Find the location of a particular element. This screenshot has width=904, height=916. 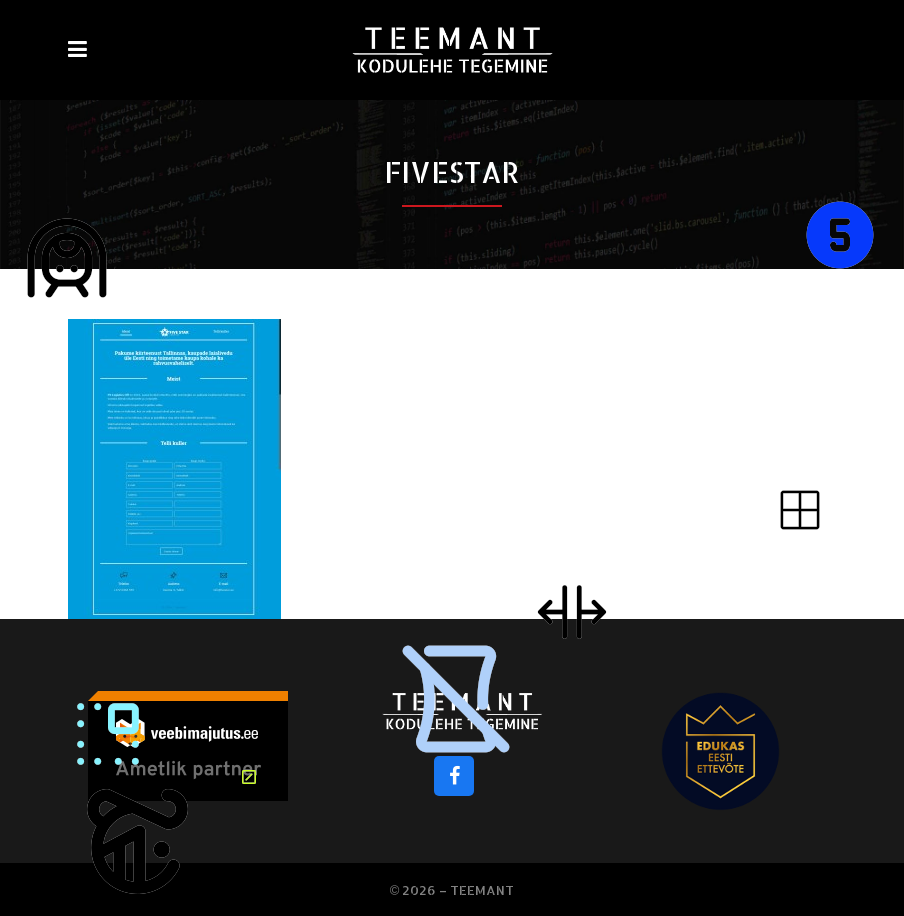

indicates a file ignored in diff comparison is located at coordinates (249, 777).